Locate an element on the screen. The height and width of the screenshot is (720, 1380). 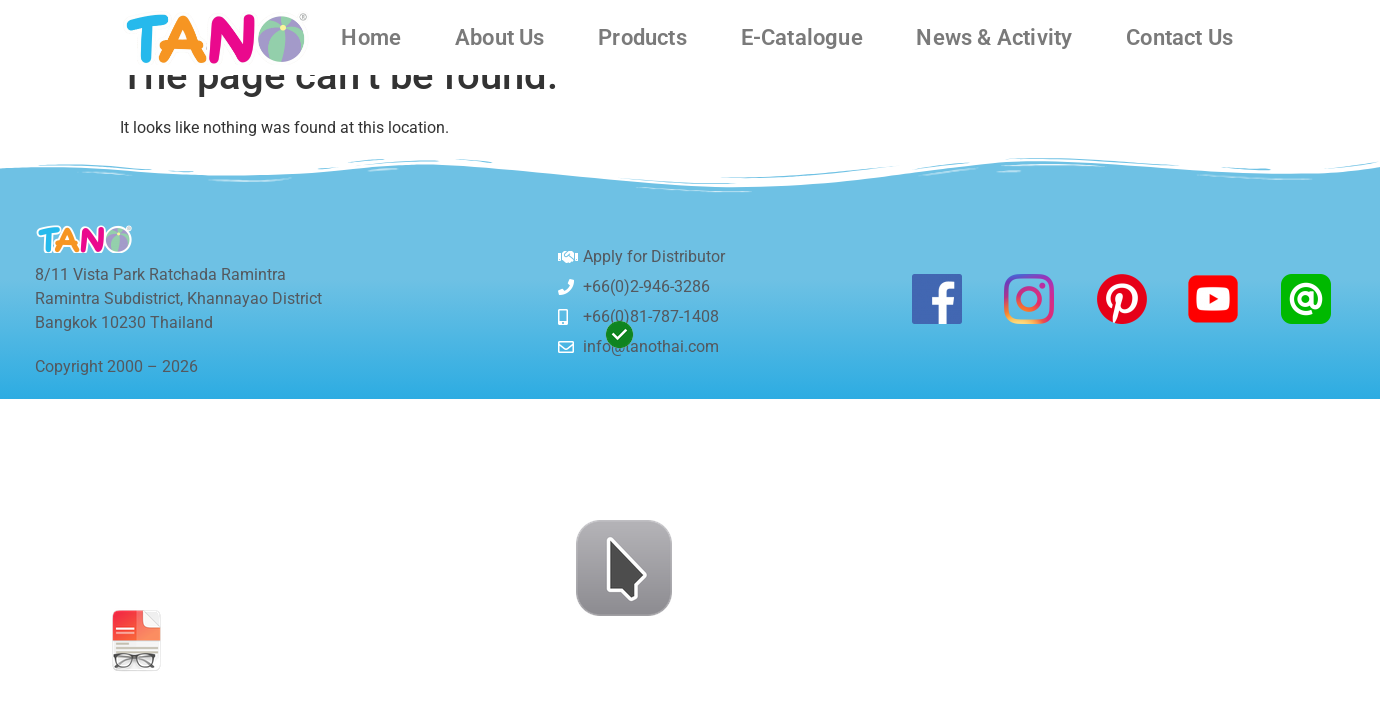
open the papers document reader app is located at coordinates (136, 640).